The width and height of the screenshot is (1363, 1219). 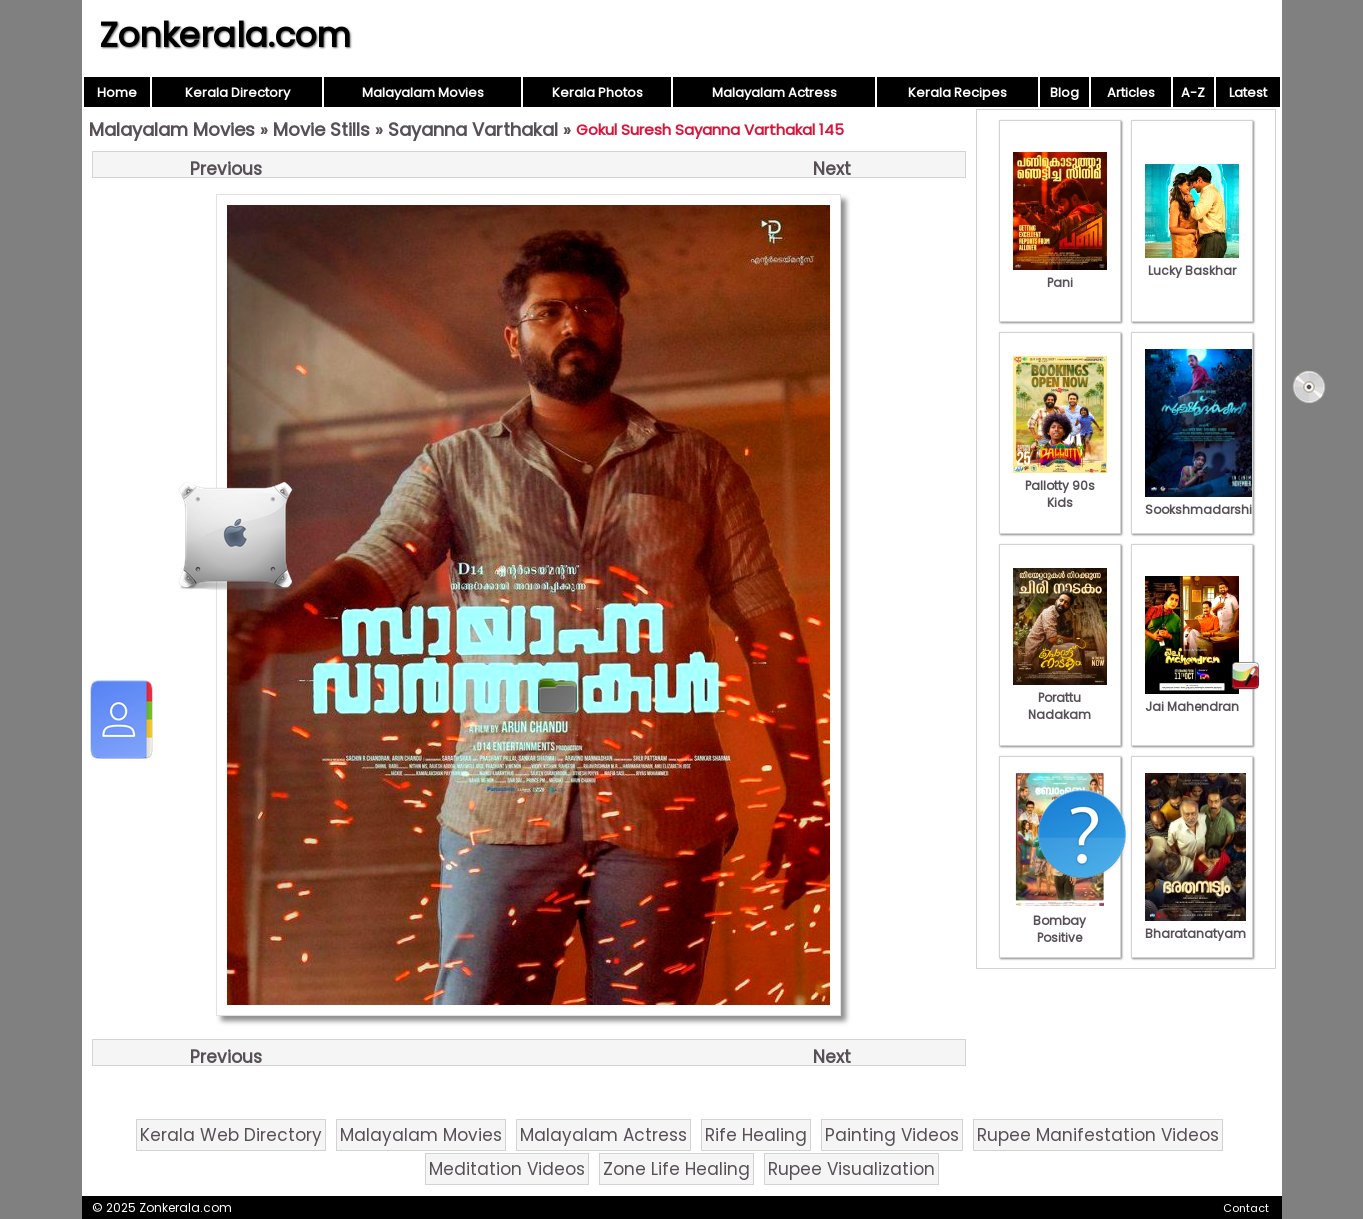 I want to click on open the contacts app, so click(x=121, y=719).